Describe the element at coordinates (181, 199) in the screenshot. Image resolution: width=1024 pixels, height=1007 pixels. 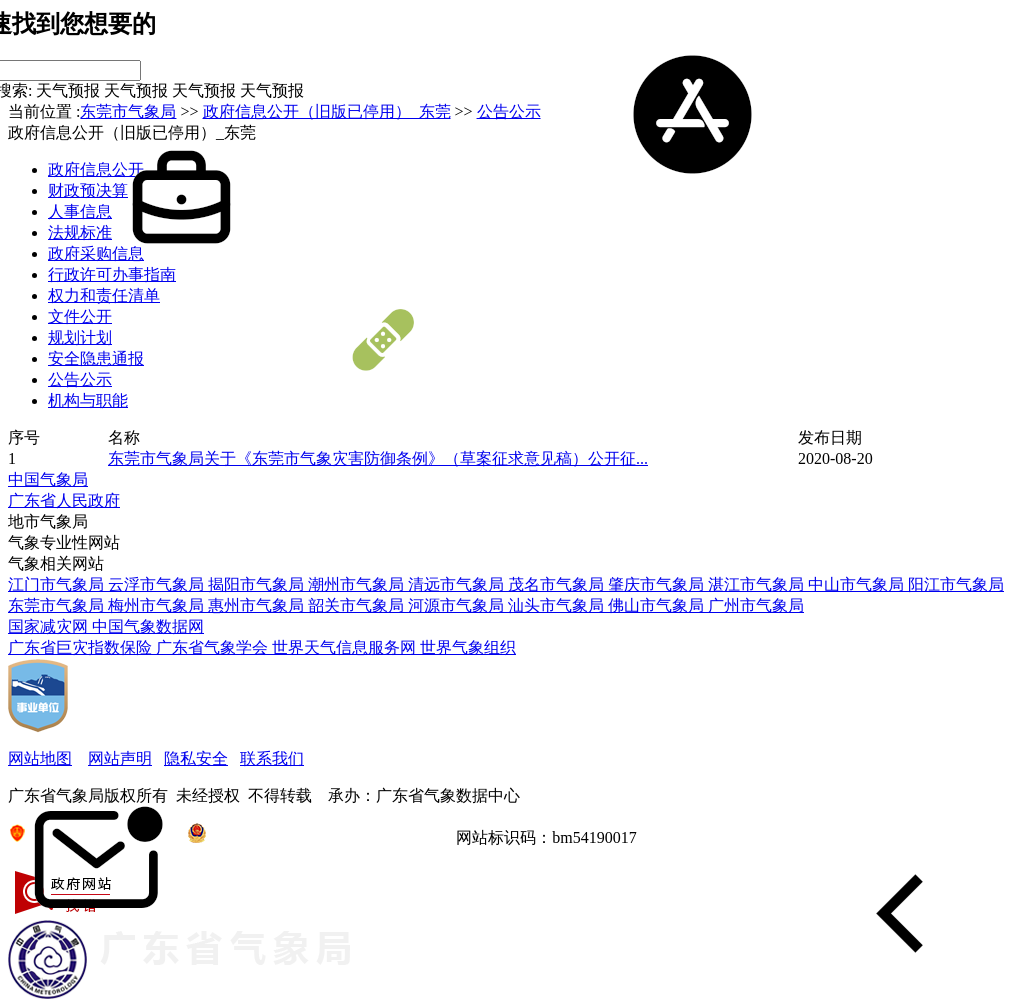
I see `access work or business-related content` at that location.